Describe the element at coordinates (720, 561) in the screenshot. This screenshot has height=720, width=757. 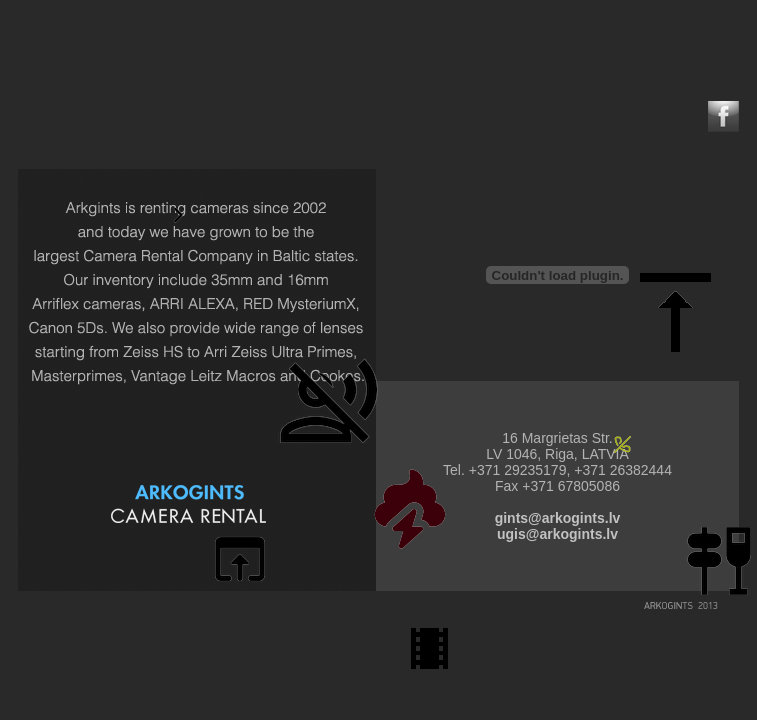
I see `browse tapas or small plates menu` at that location.